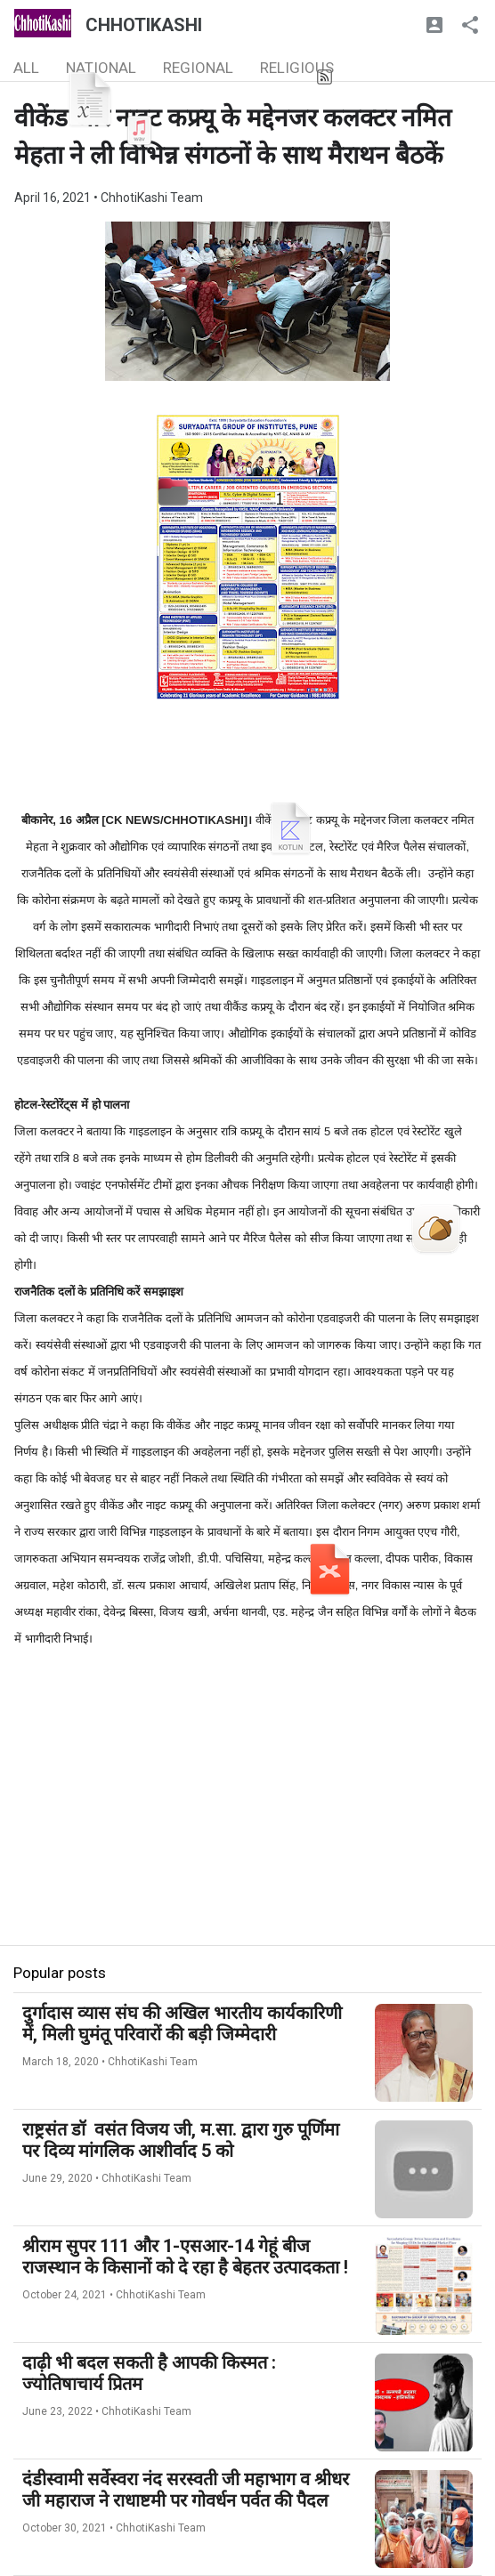 The image size is (495, 2576). I want to click on drop files here to move them into this folder, so click(173, 491).